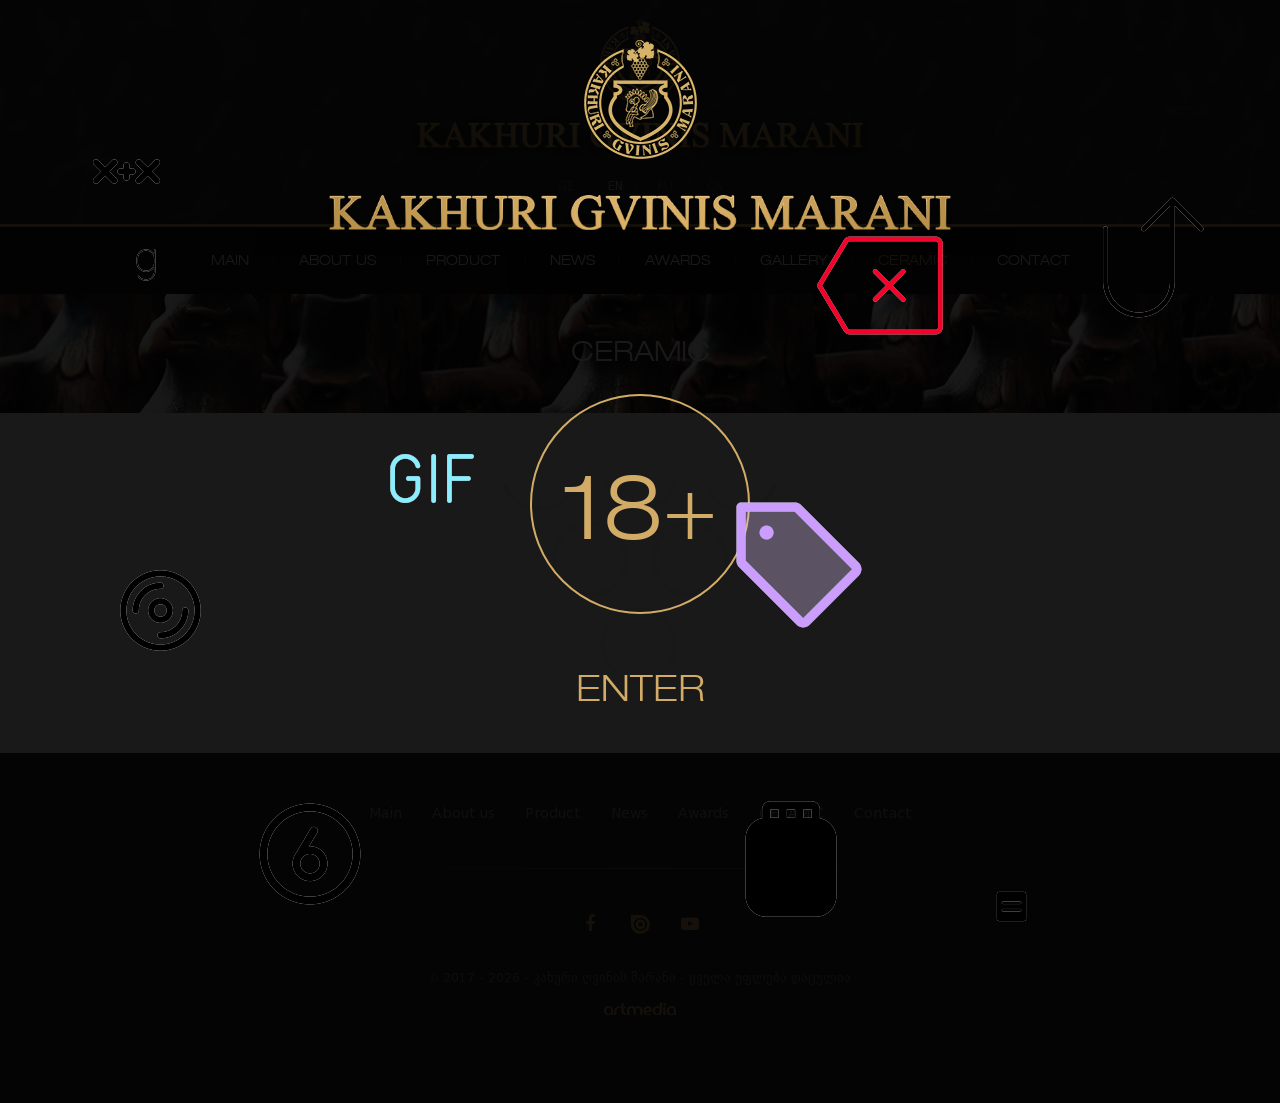 This screenshot has width=1280, height=1103. I want to click on indicates equality or comparison between values, so click(1011, 906).